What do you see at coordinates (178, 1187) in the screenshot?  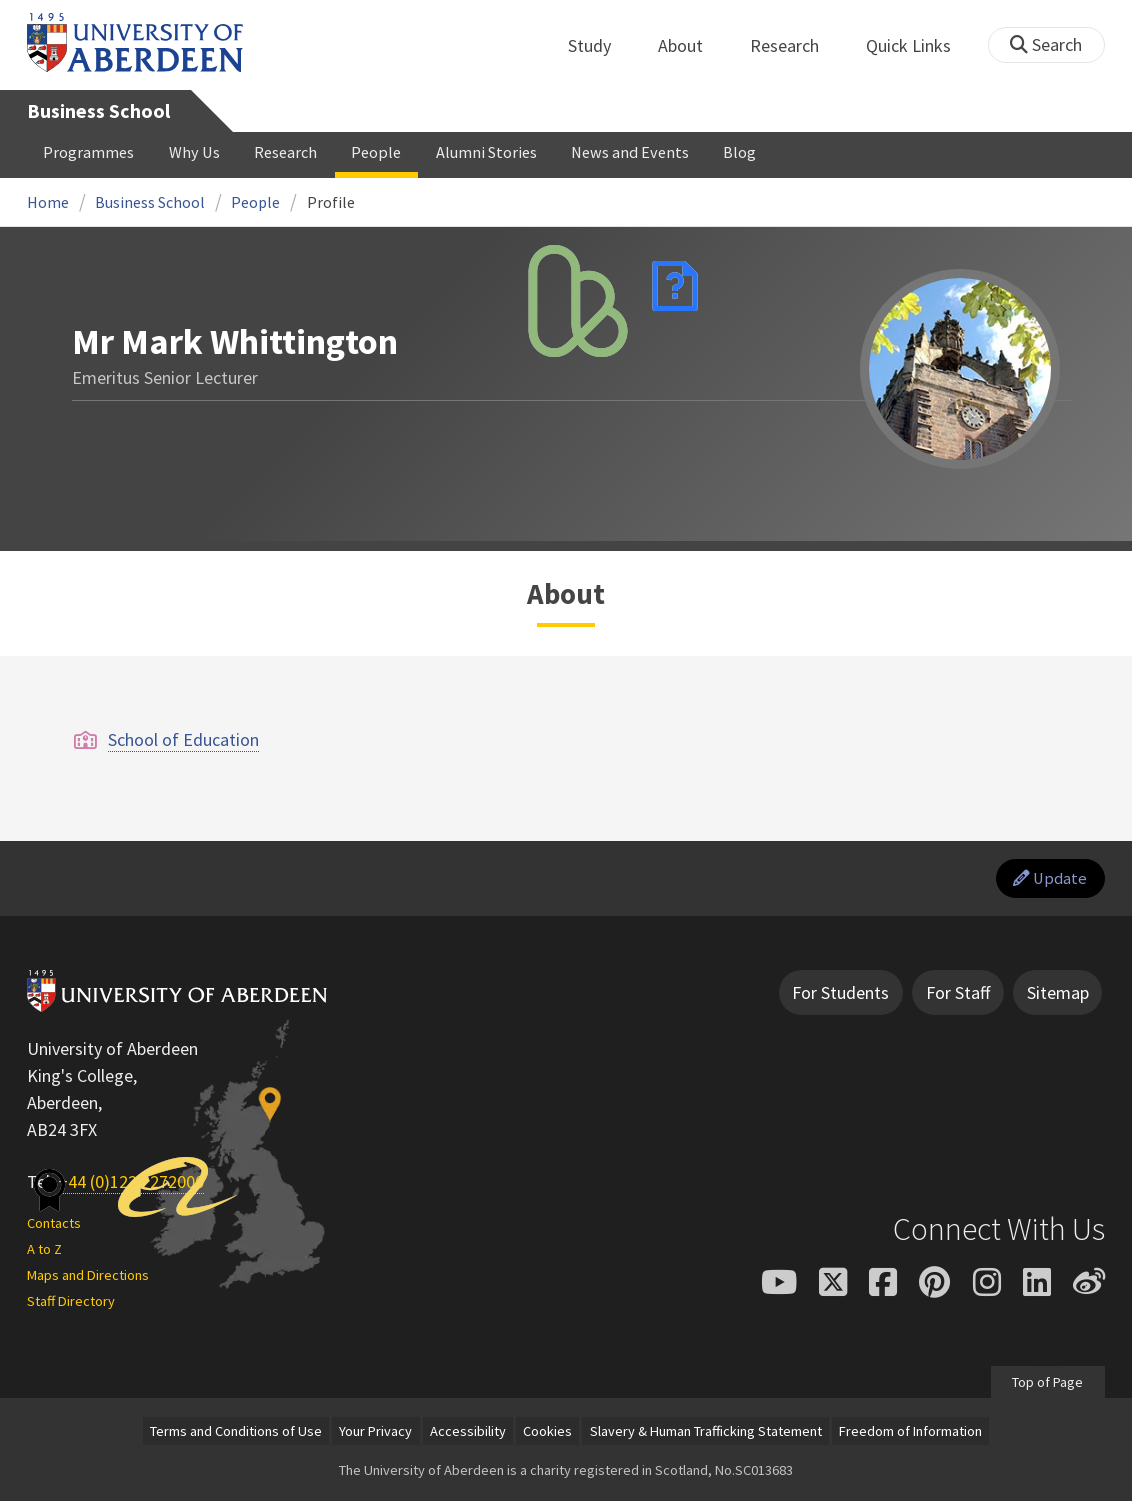 I see `visit alibaba.com marketplace` at bounding box center [178, 1187].